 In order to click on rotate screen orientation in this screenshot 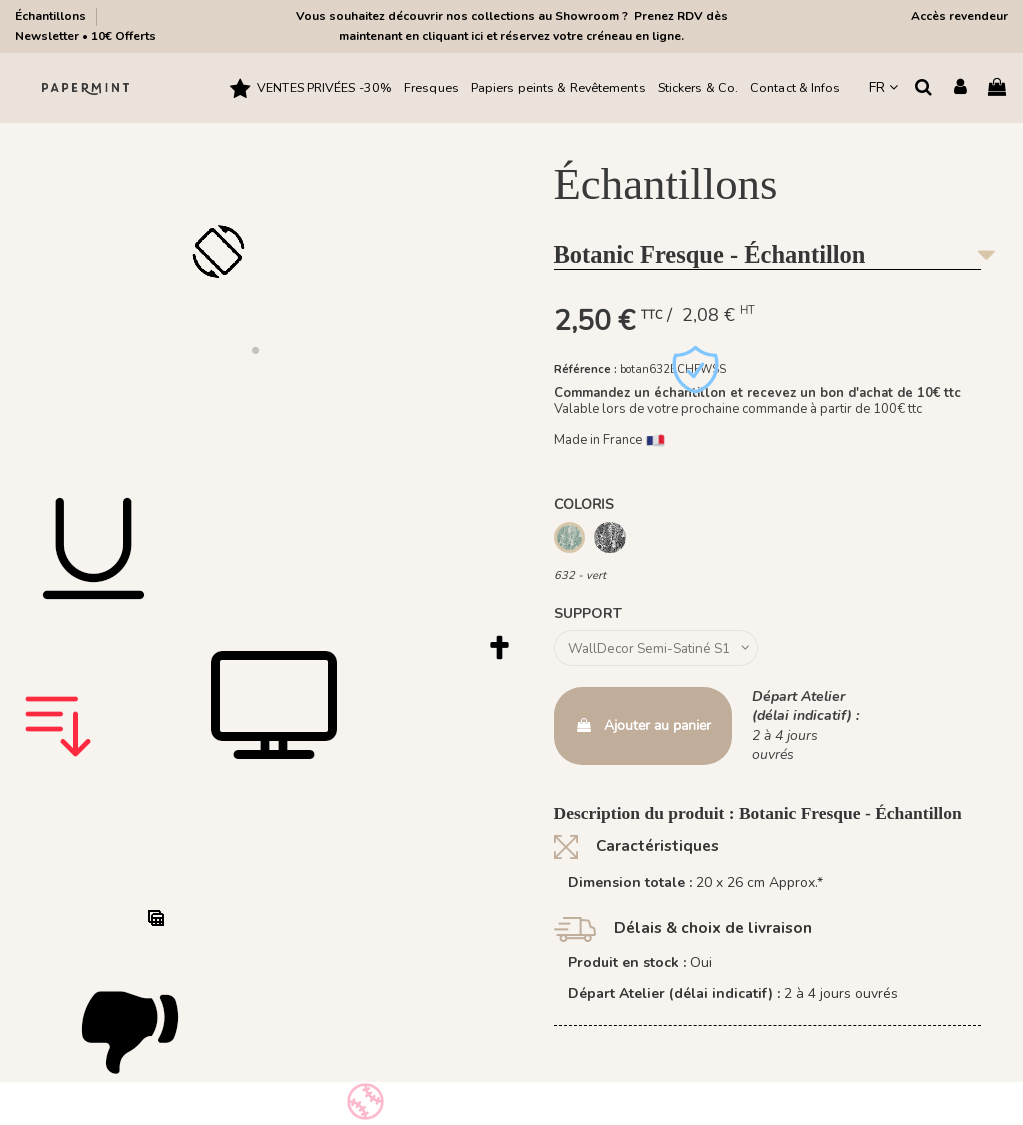, I will do `click(218, 251)`.